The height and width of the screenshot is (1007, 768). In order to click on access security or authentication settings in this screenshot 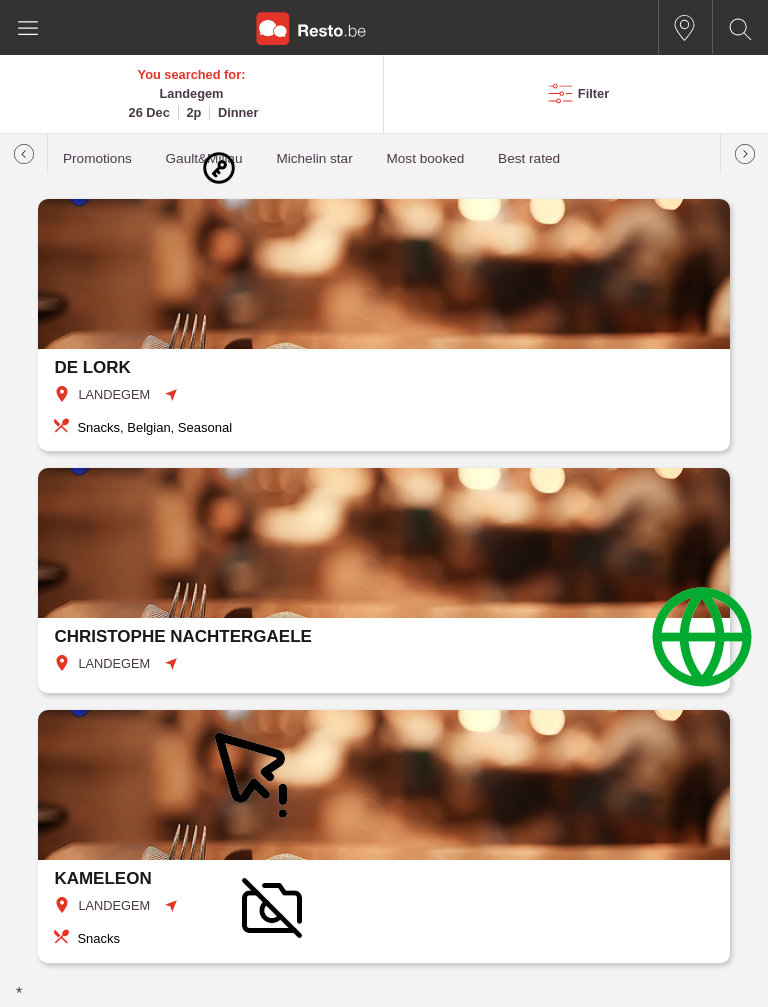, I will do `click(219, 168)`.